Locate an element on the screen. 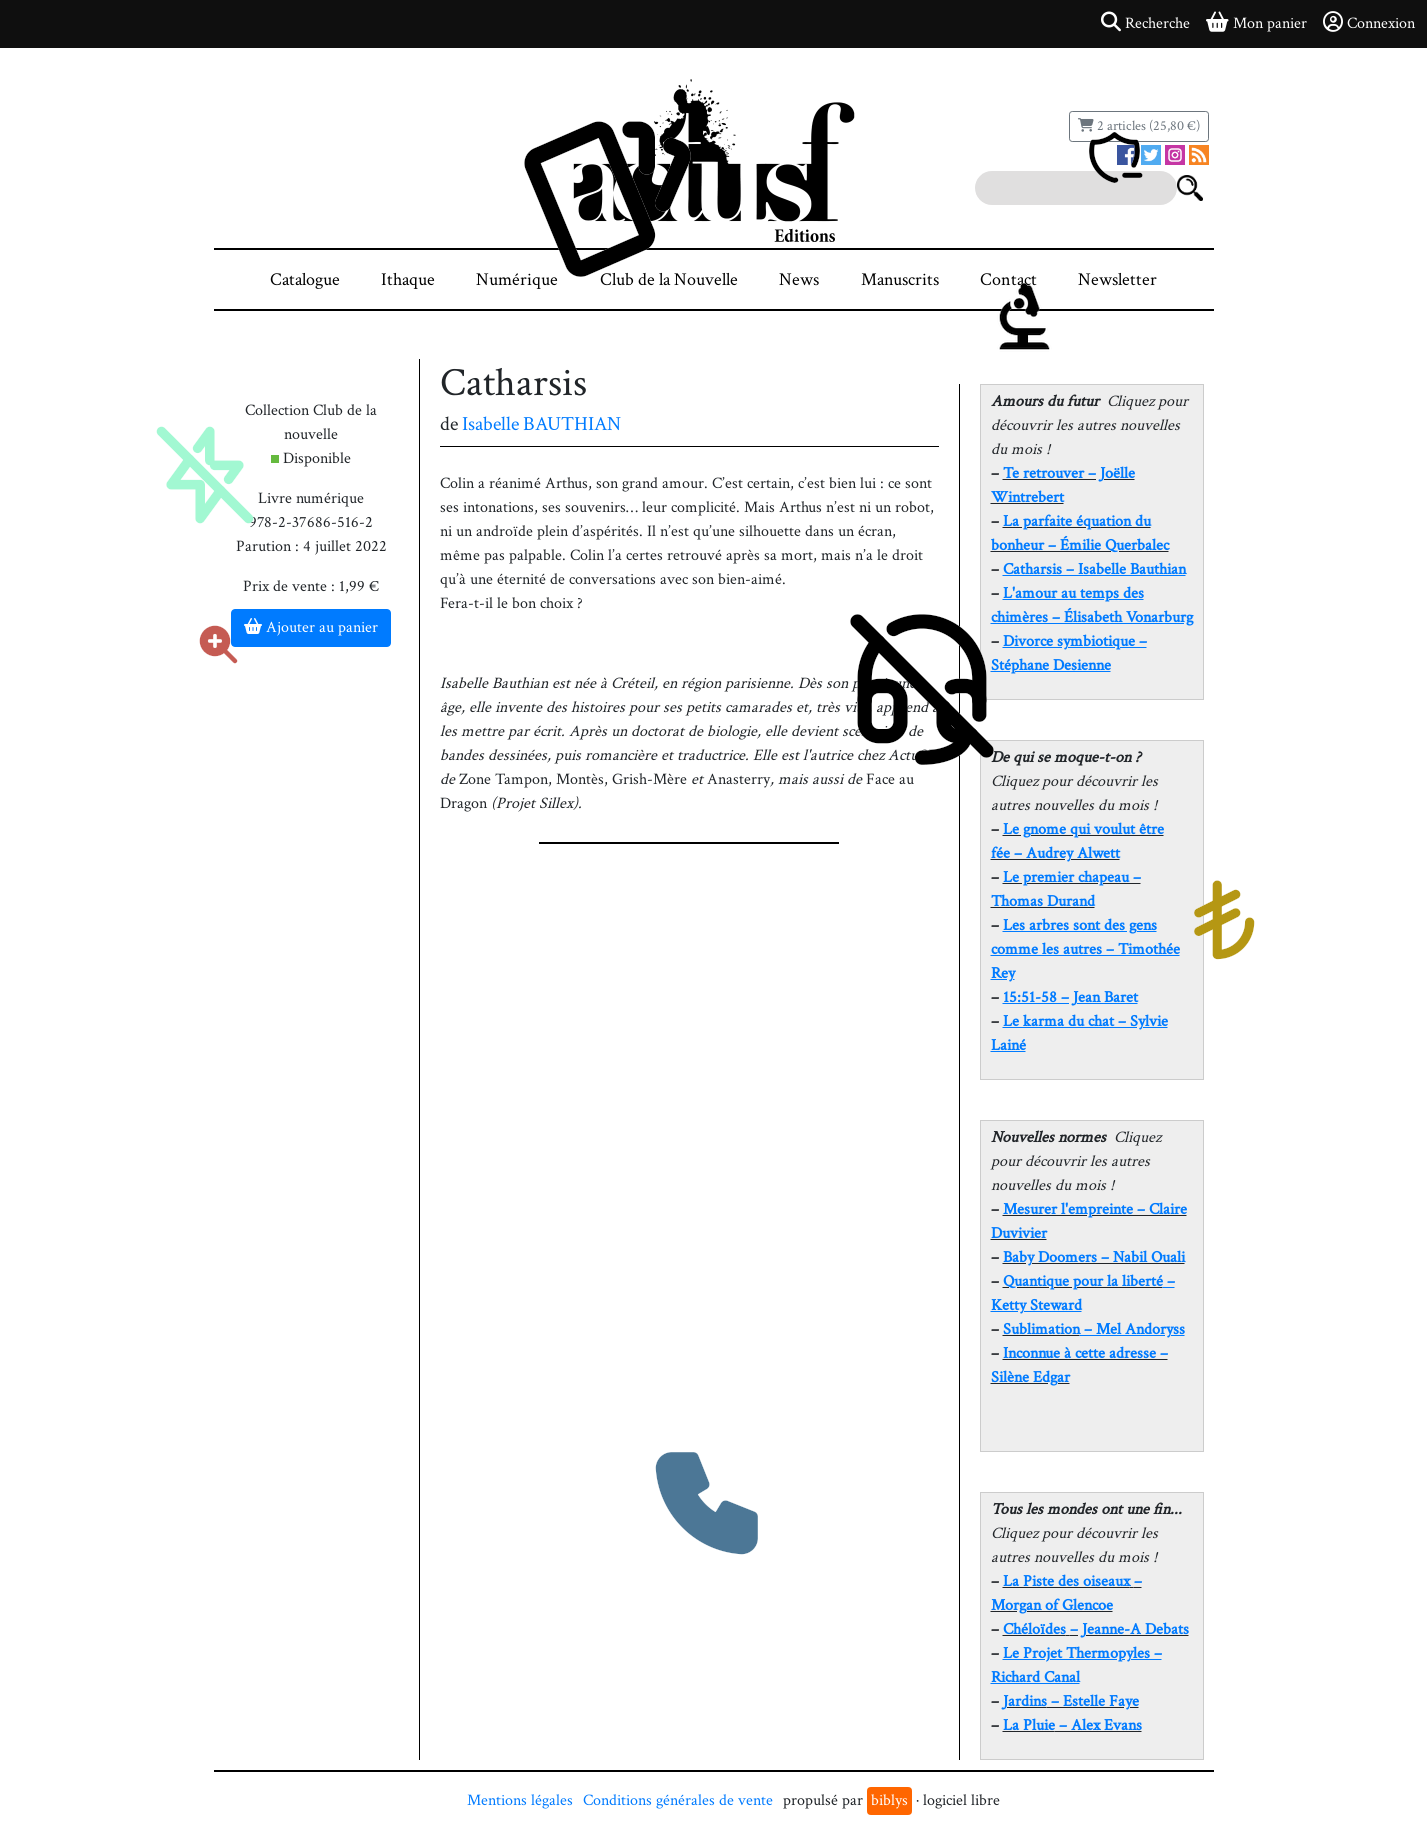 The height and width of the screenshot is (1836, 1427). access biotech or laboratory features is located at coordinates (1024, 317).